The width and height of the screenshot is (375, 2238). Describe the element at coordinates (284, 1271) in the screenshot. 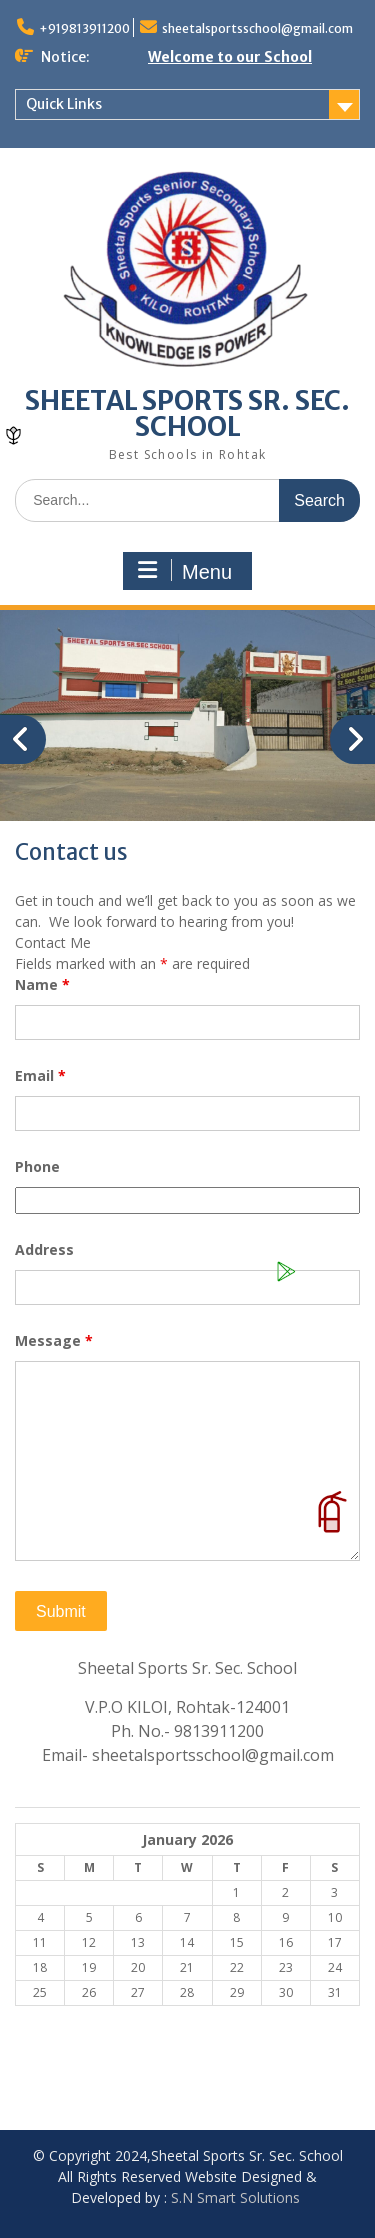

I see `open google play store` at that location.